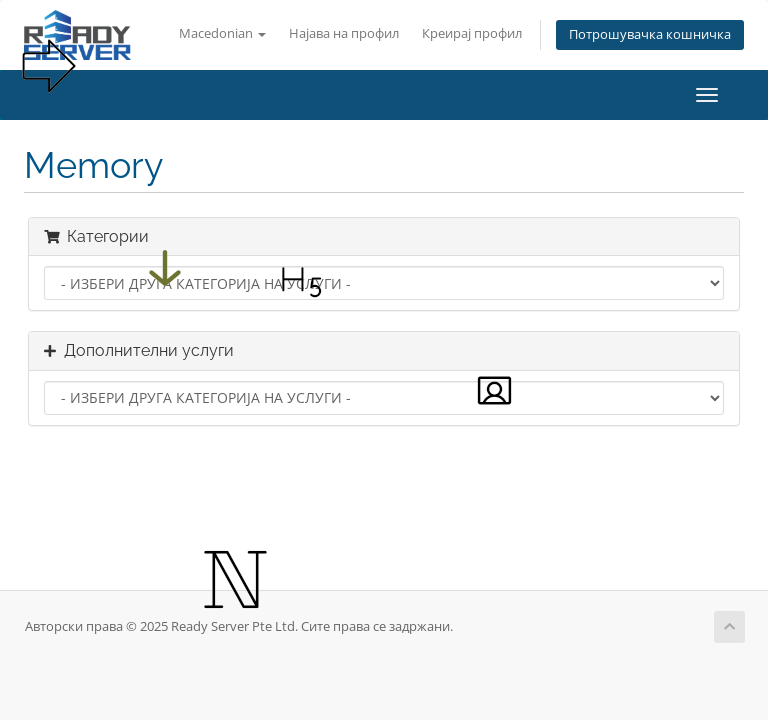 This screenshot has width=768, height=720. What do you see at coordinates (494, 390) in the screenshot?
I see `view user profile card` at bounding box center [494, 390].